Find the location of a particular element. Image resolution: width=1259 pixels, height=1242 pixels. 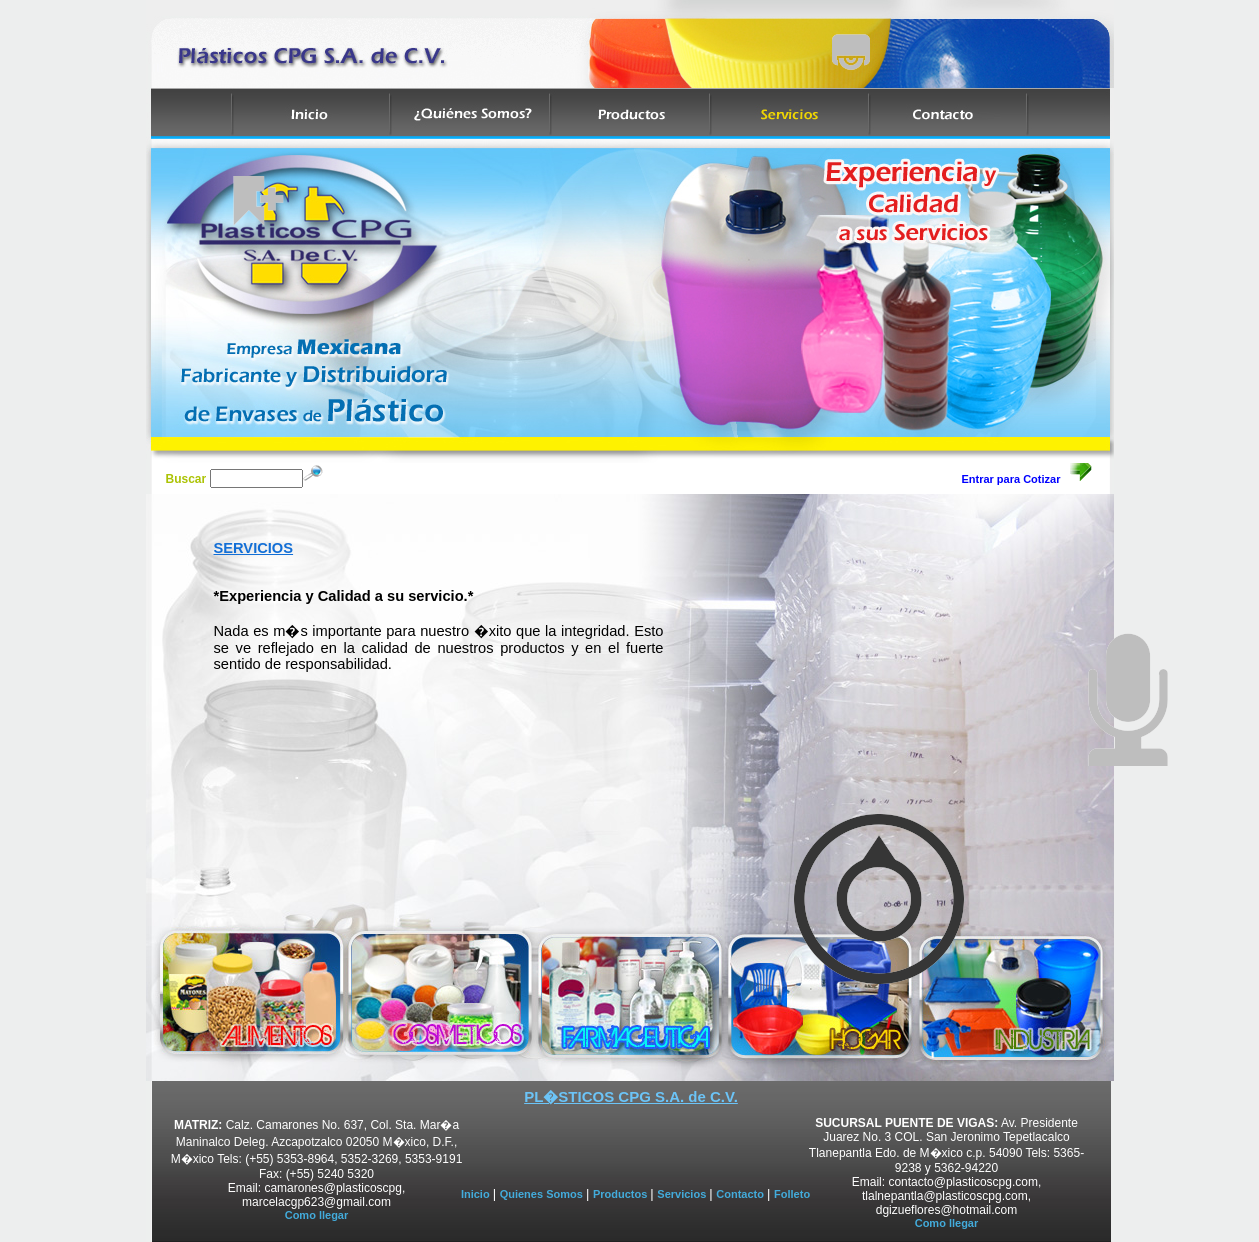

add a new bookmark is located at coordinates (256, 206).